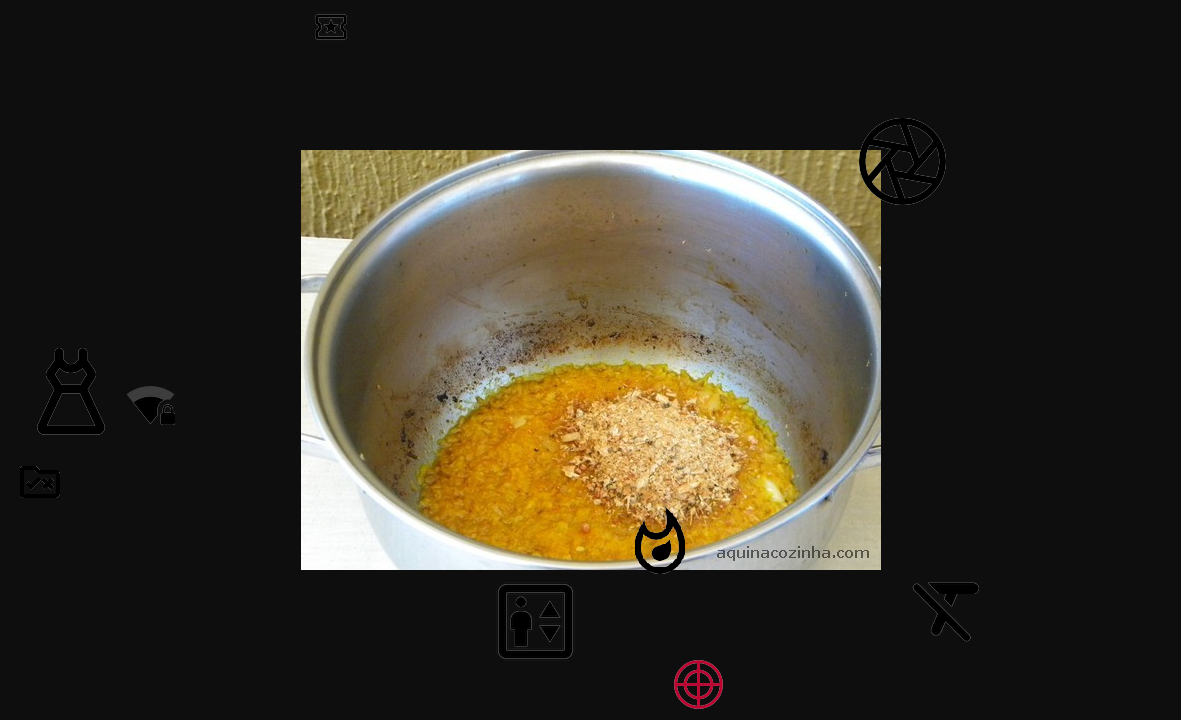 Image resolution: width=1181 pixels, height=720 pixels. What do you see at coordinates (660, 542) in the screenshot?
I see `view trending or popular content` at bounding box center [660, 542].